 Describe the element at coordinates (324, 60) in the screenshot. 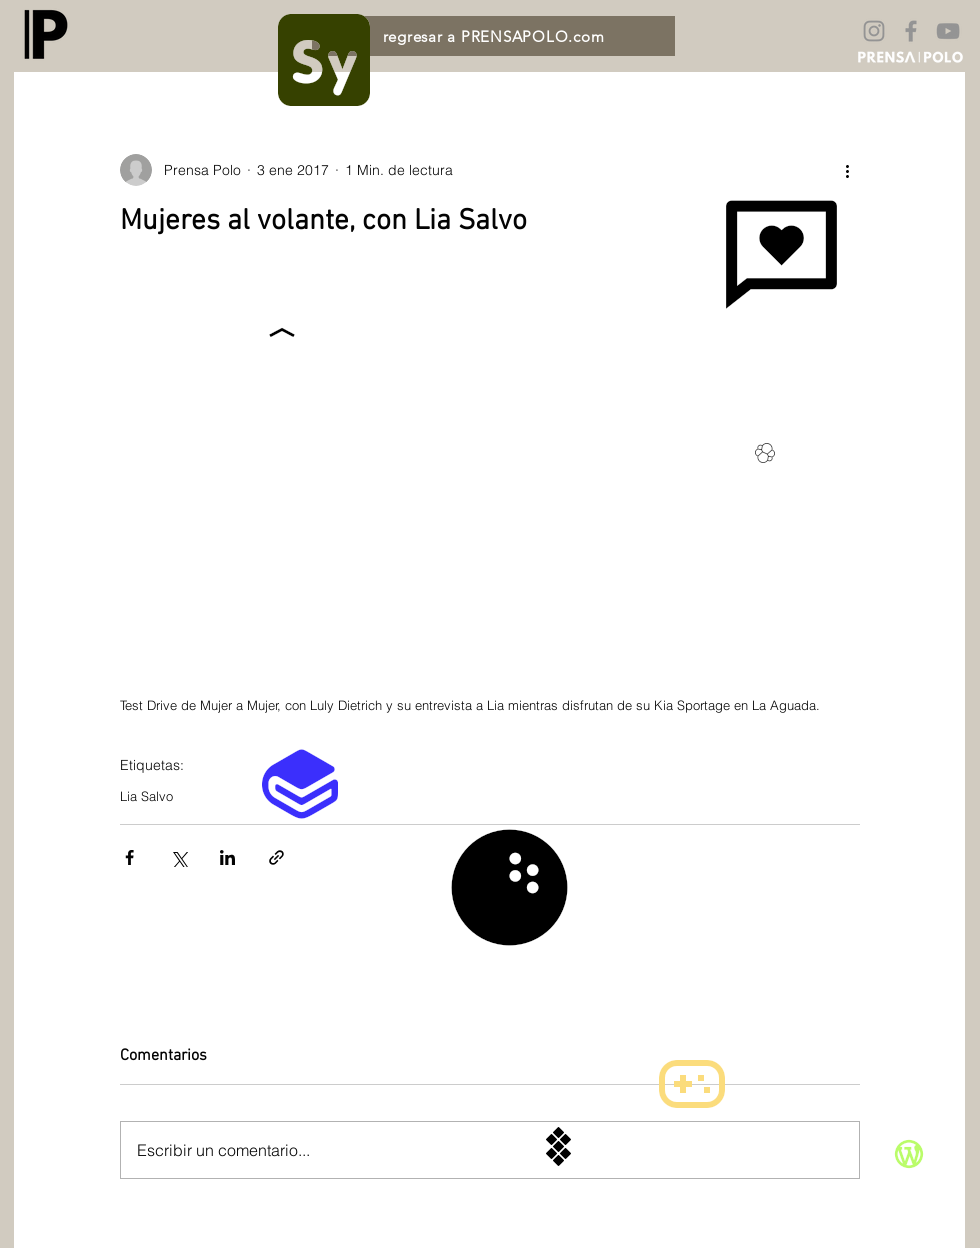

I see `open symbolab math solver app` at that location.